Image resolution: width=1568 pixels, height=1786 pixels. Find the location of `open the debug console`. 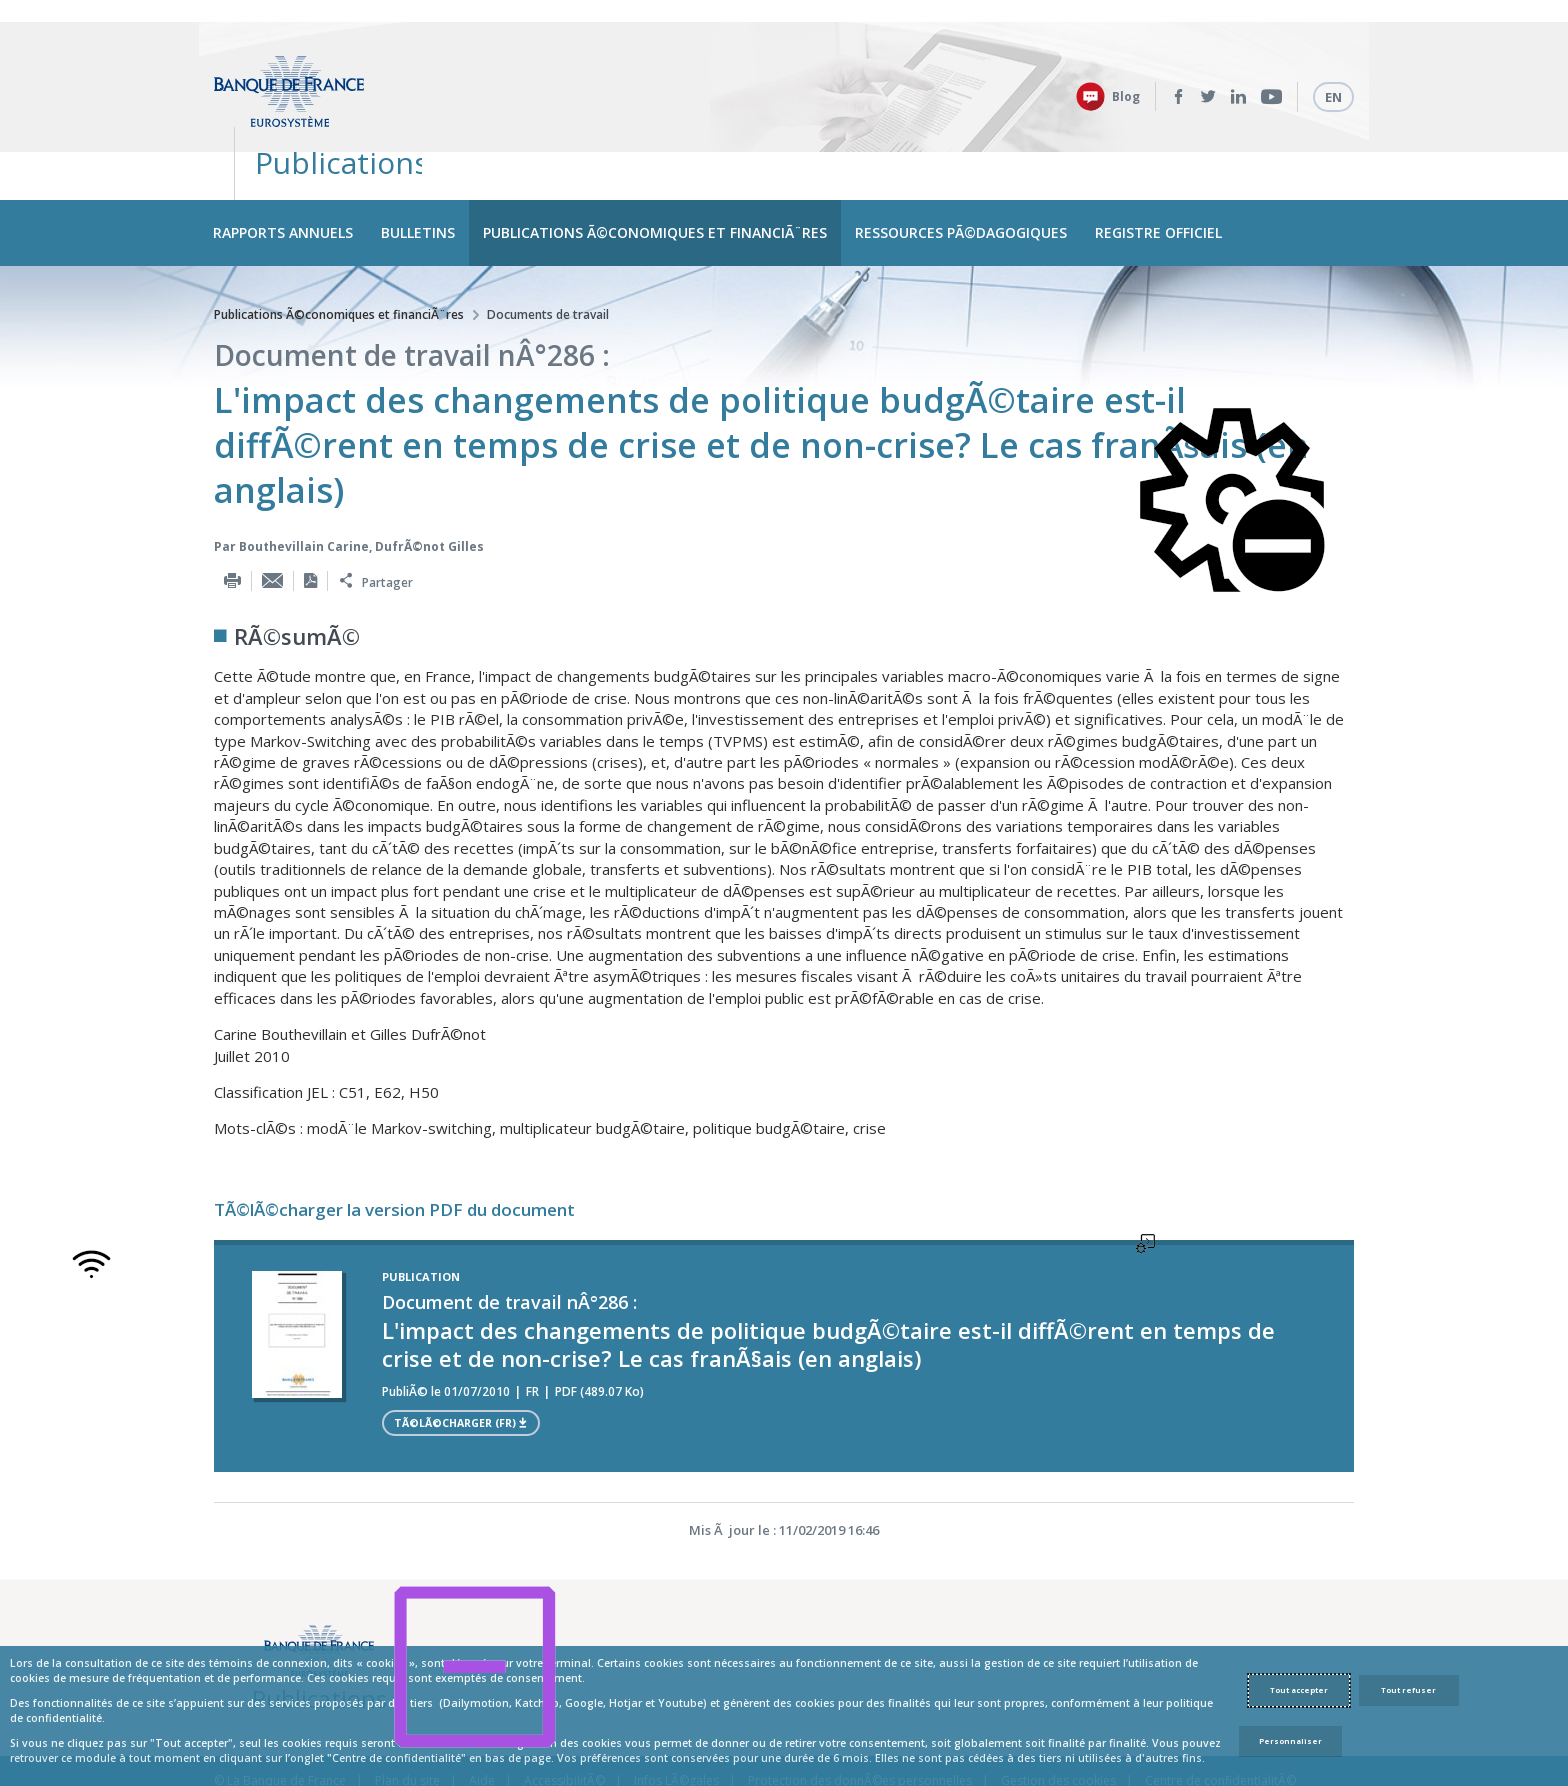

open the debug console is located at coordinates (1146, 1243).